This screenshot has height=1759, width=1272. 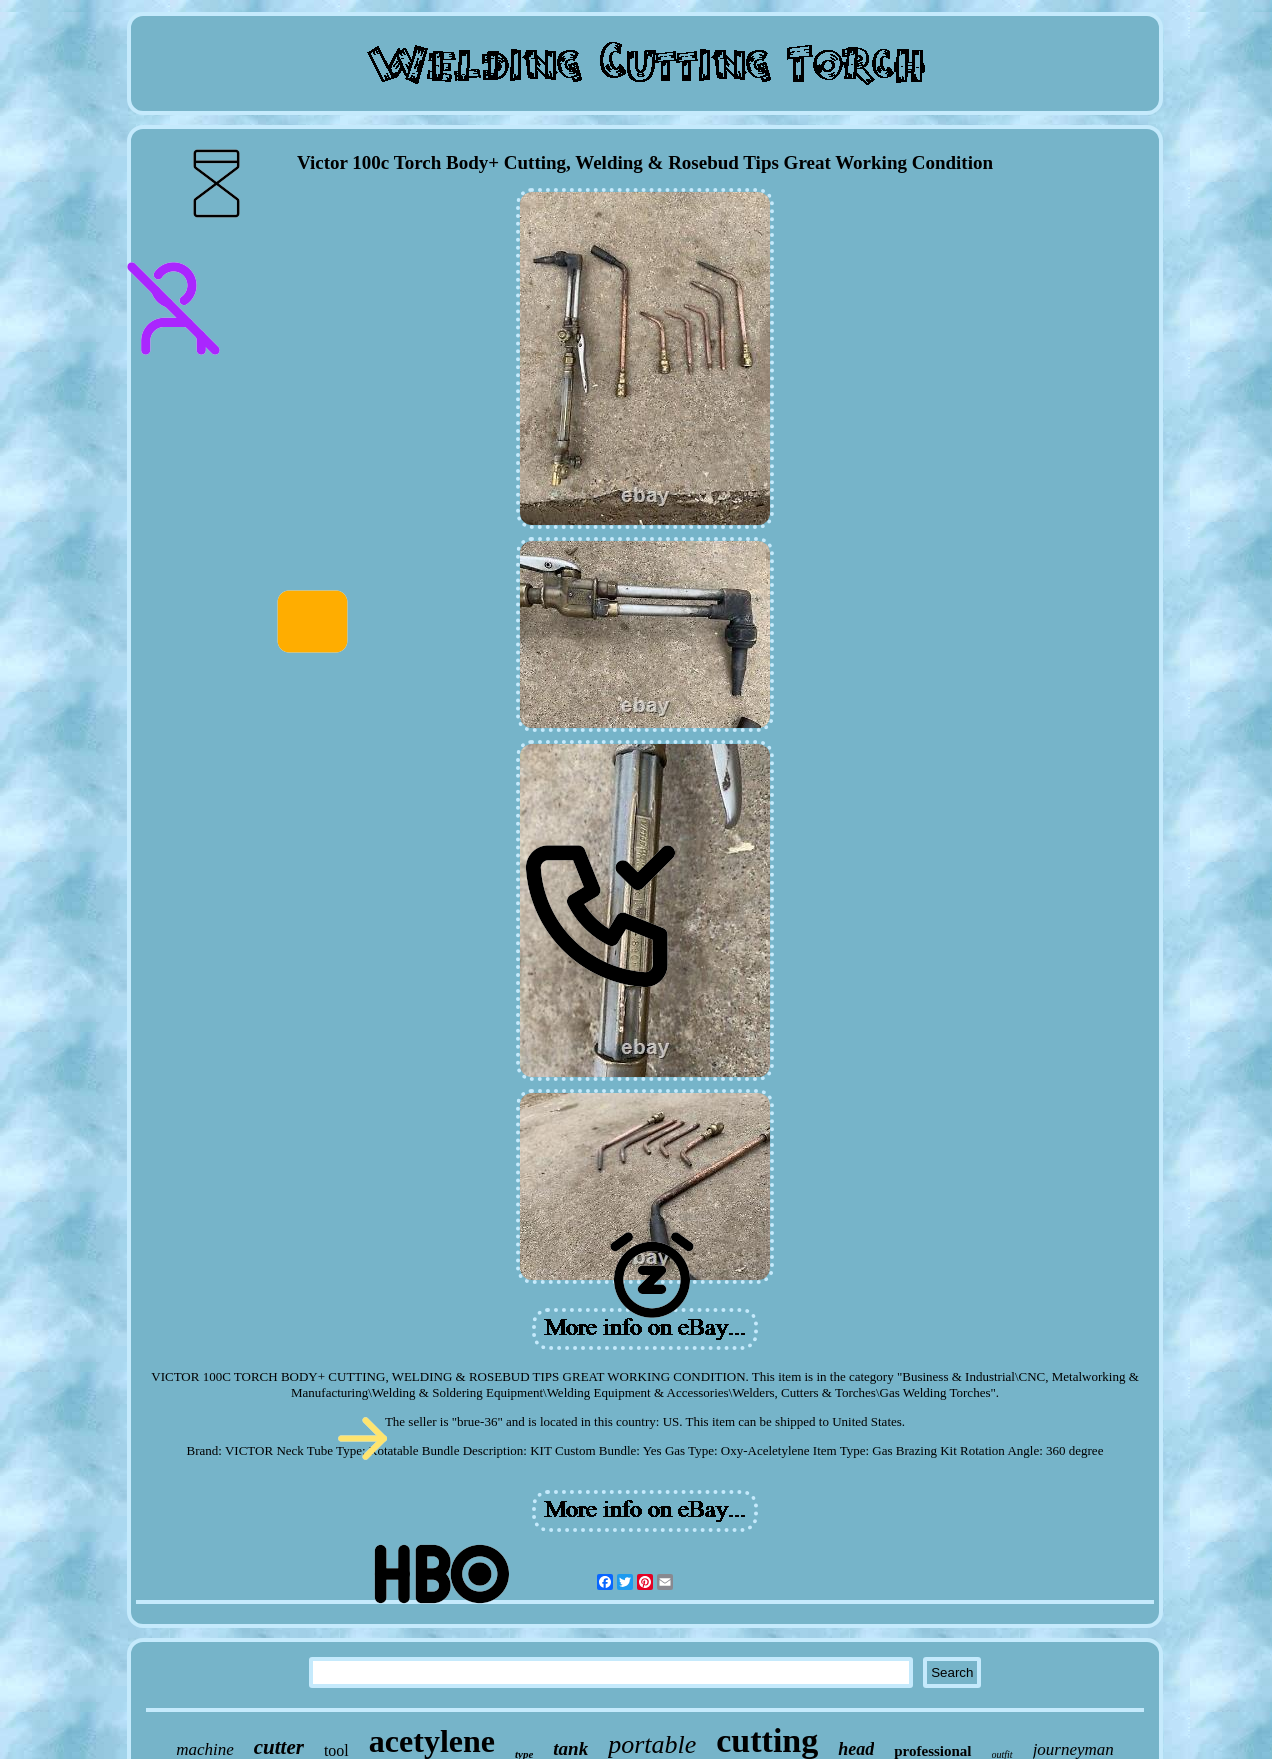 I want to click on call completed successfully, so click(x=600, y=912).